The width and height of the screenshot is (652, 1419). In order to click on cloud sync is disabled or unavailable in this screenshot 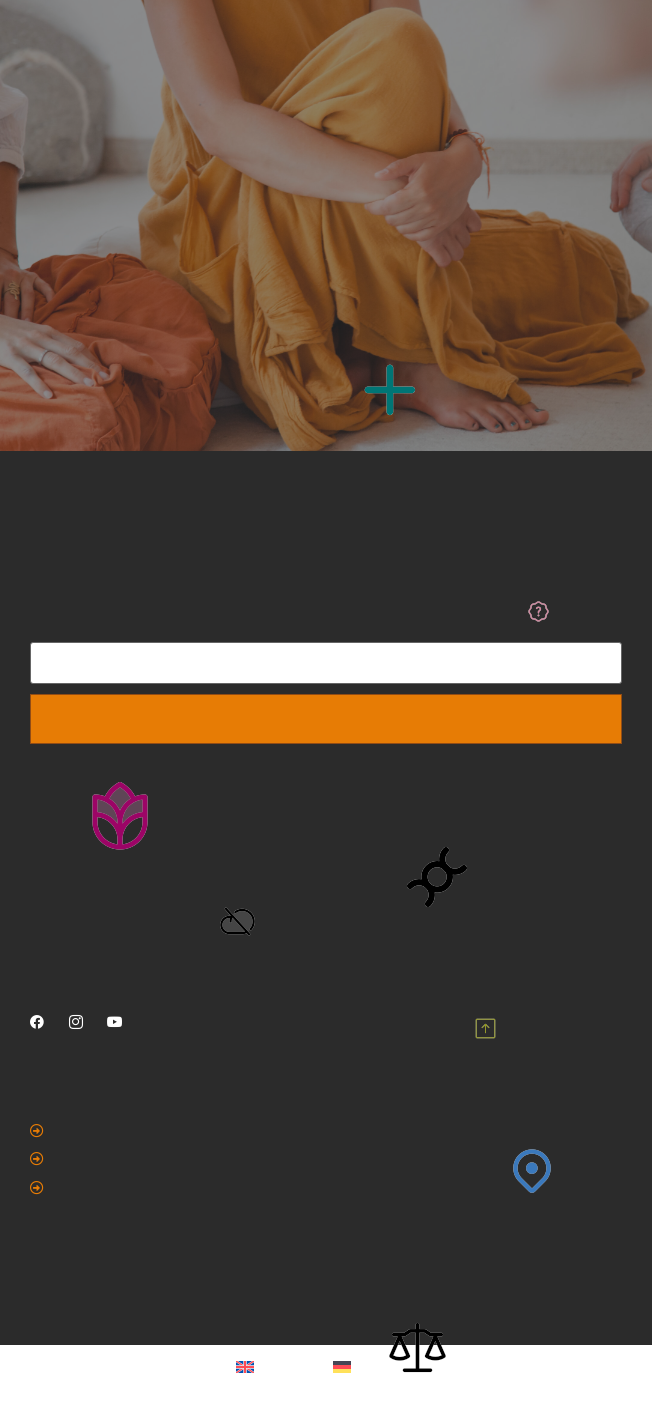, I will do `click(237, 921)`.